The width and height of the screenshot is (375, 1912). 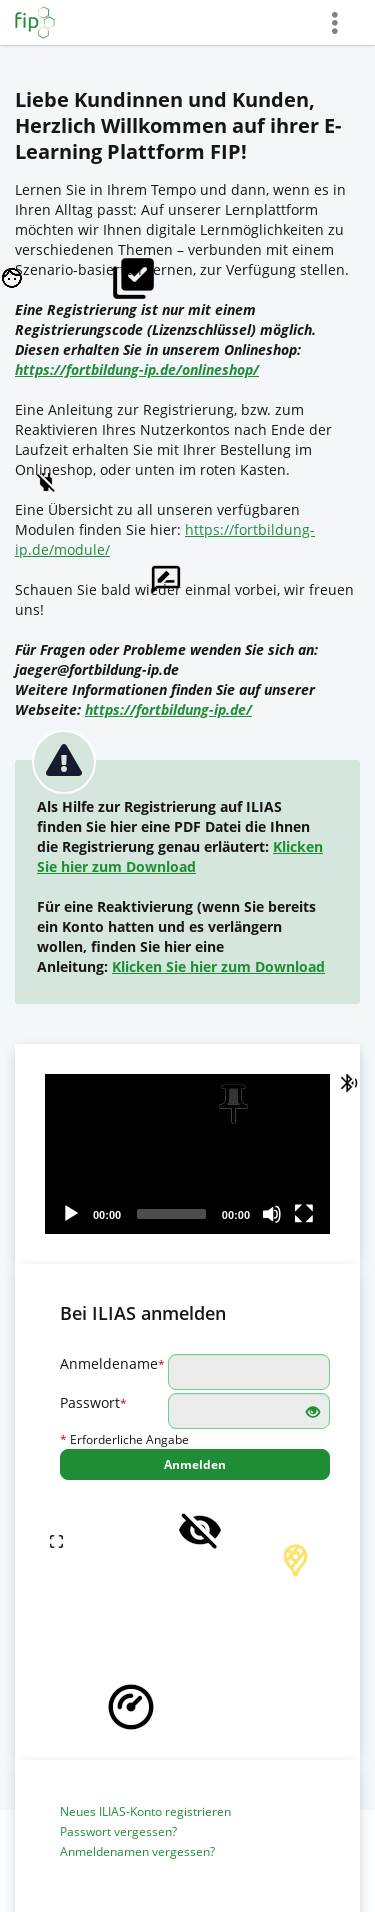 What do you see at coordinates (46, 482) in the screenshot?
I see `power or electrical connection is disabled` at bounding box center [46, 482].